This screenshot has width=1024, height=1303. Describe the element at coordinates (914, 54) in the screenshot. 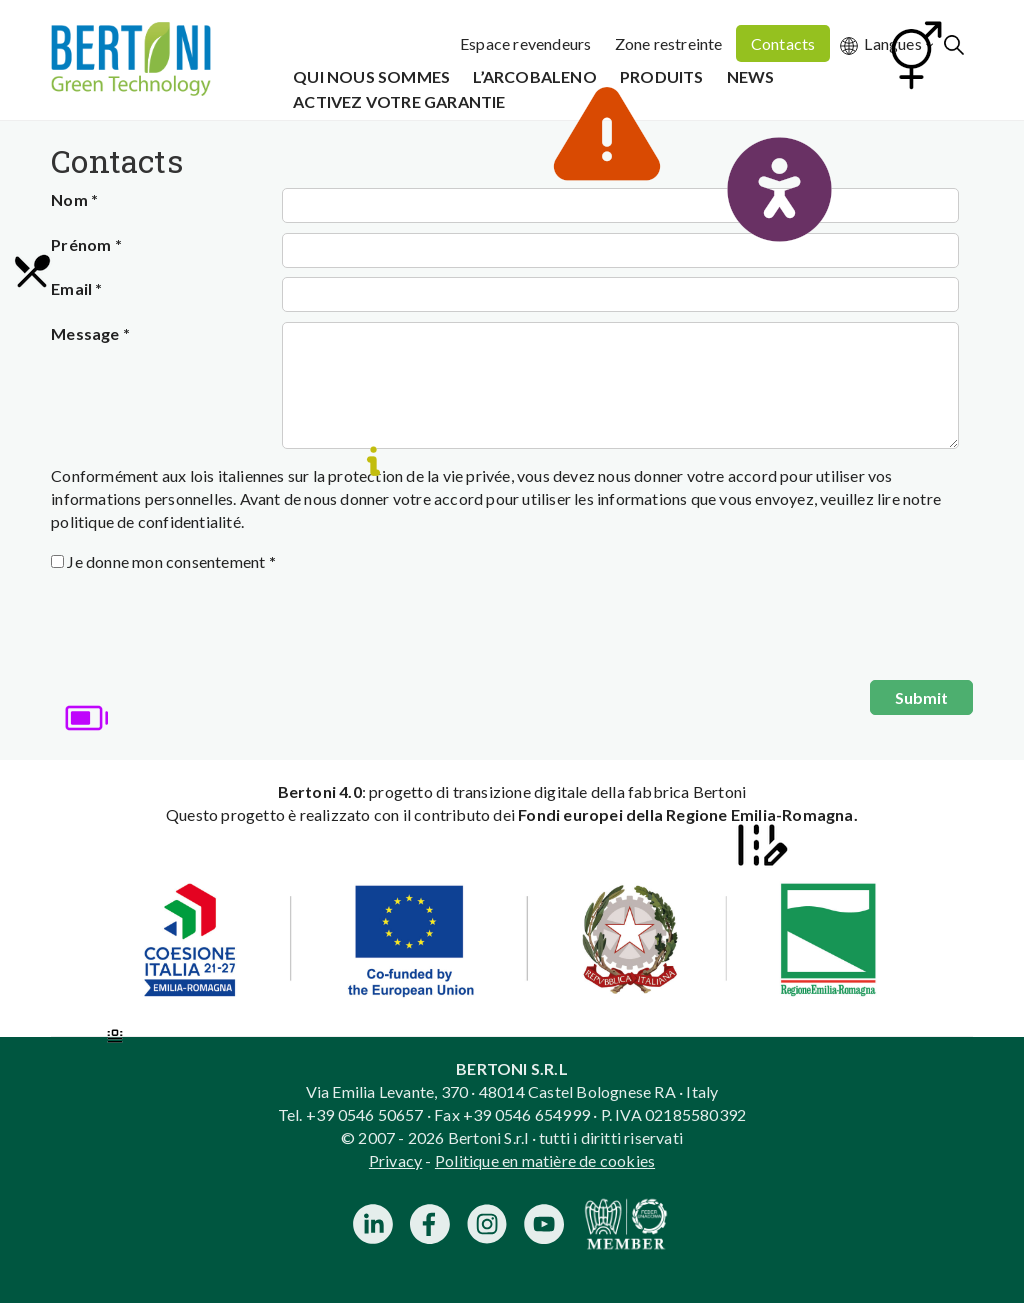

I see `indicates intersex gender identity option` at that location.